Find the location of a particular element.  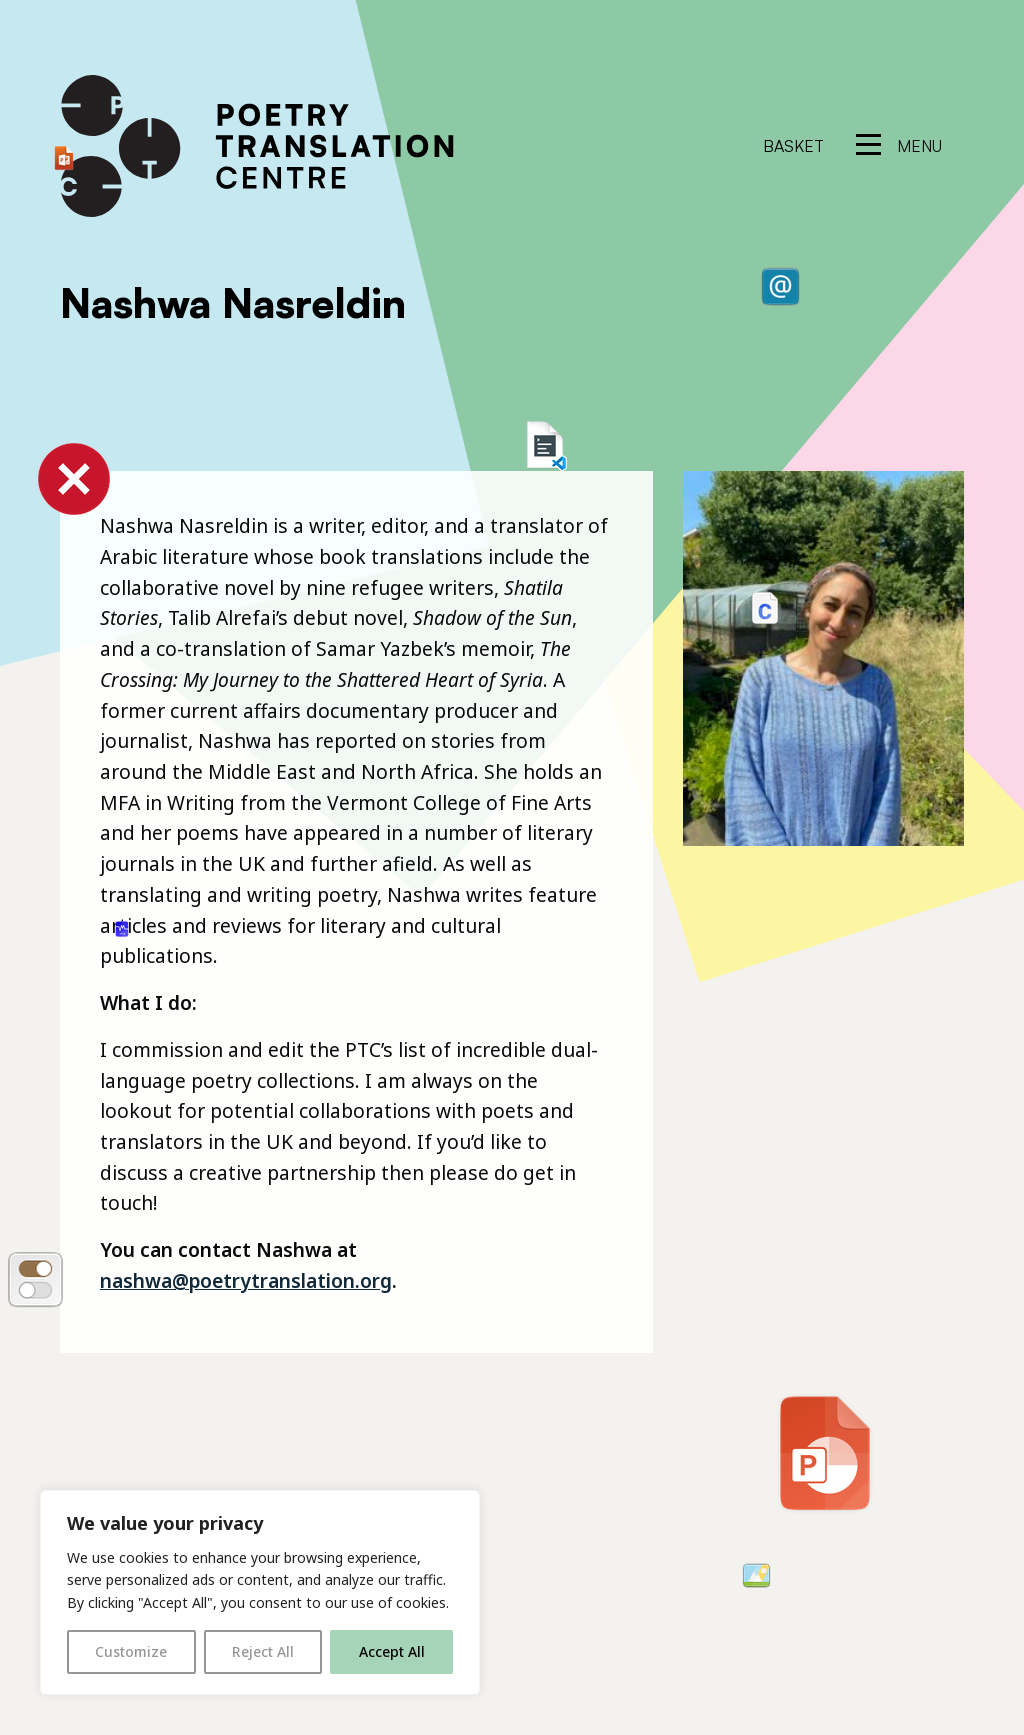

access online accounts settings is located at coordinates (780, 286).